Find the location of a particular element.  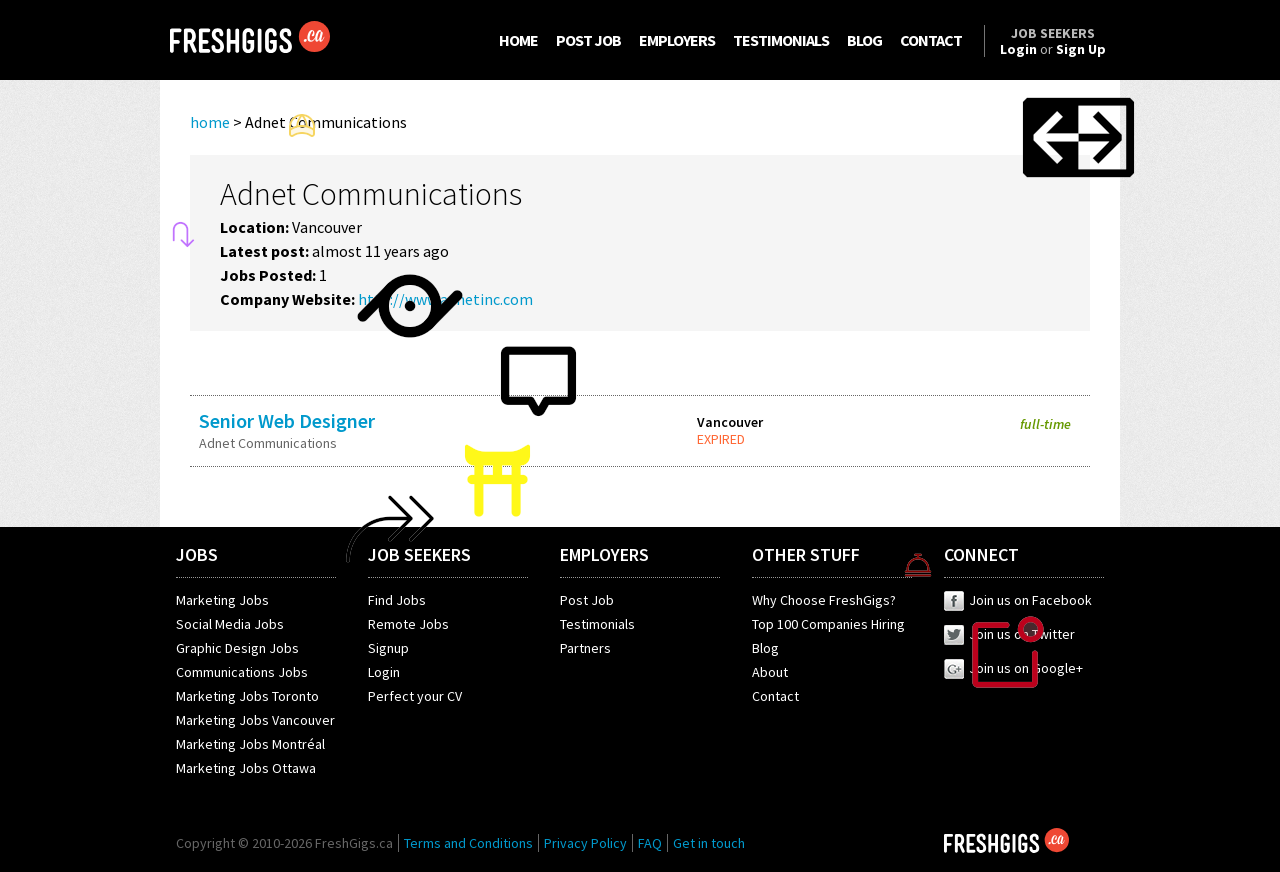

toggle between true/false boolean values is located at coordinates (1078, 137).